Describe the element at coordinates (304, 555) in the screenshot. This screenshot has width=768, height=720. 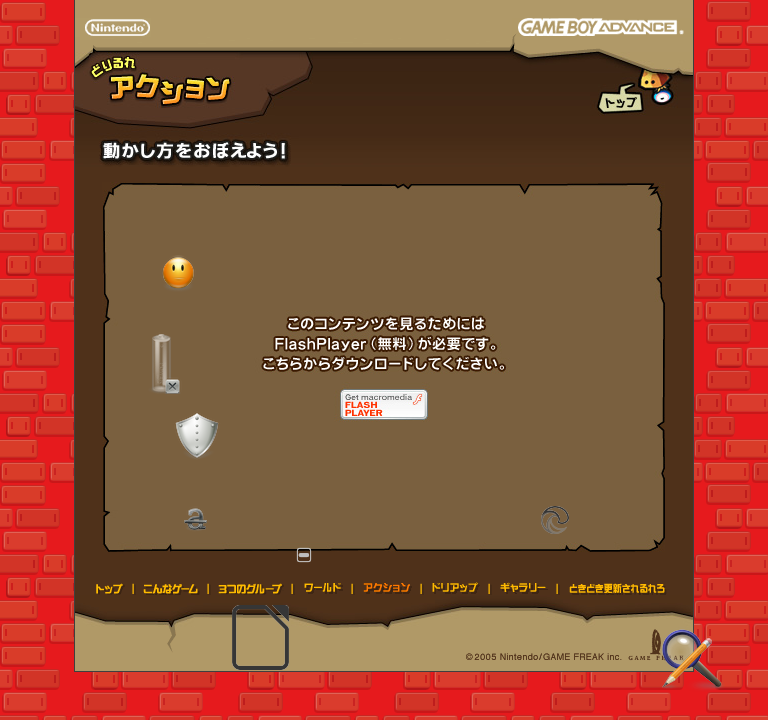
I see `indicates a partially selected or indeterminate checkbox state` at that location.